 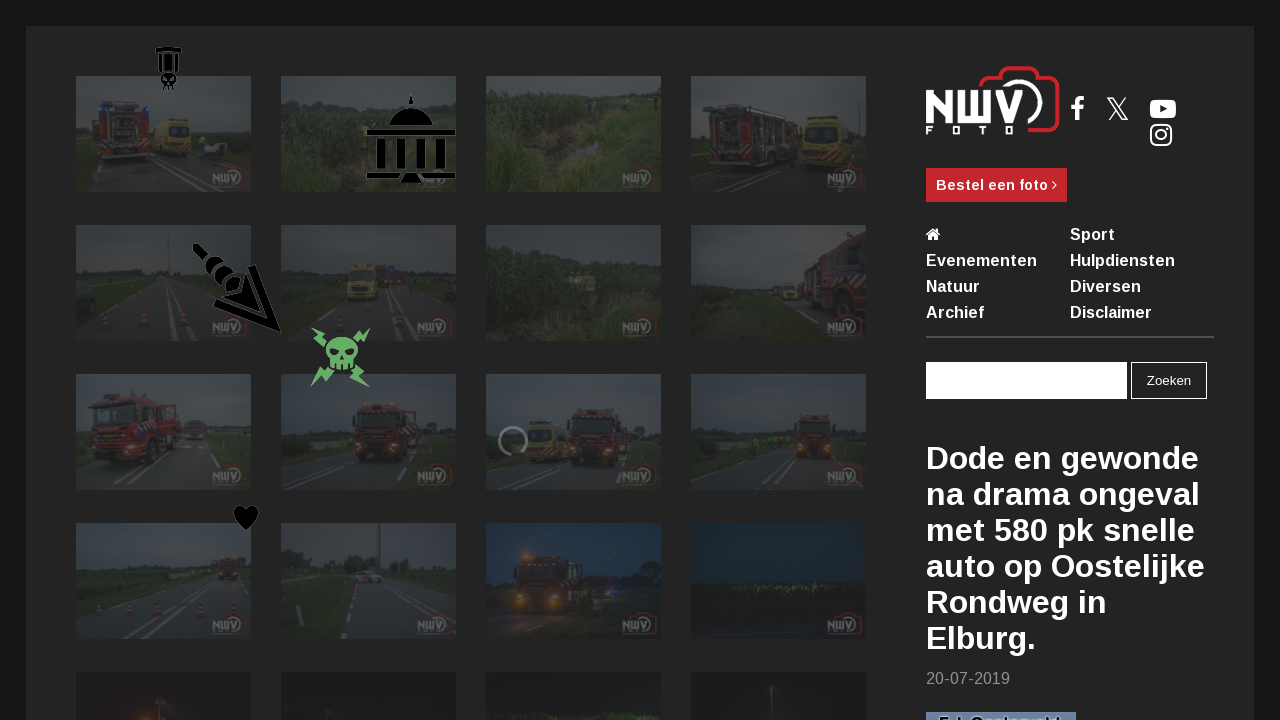 I want to click on access government or civic services, so click(x=411, y=138).